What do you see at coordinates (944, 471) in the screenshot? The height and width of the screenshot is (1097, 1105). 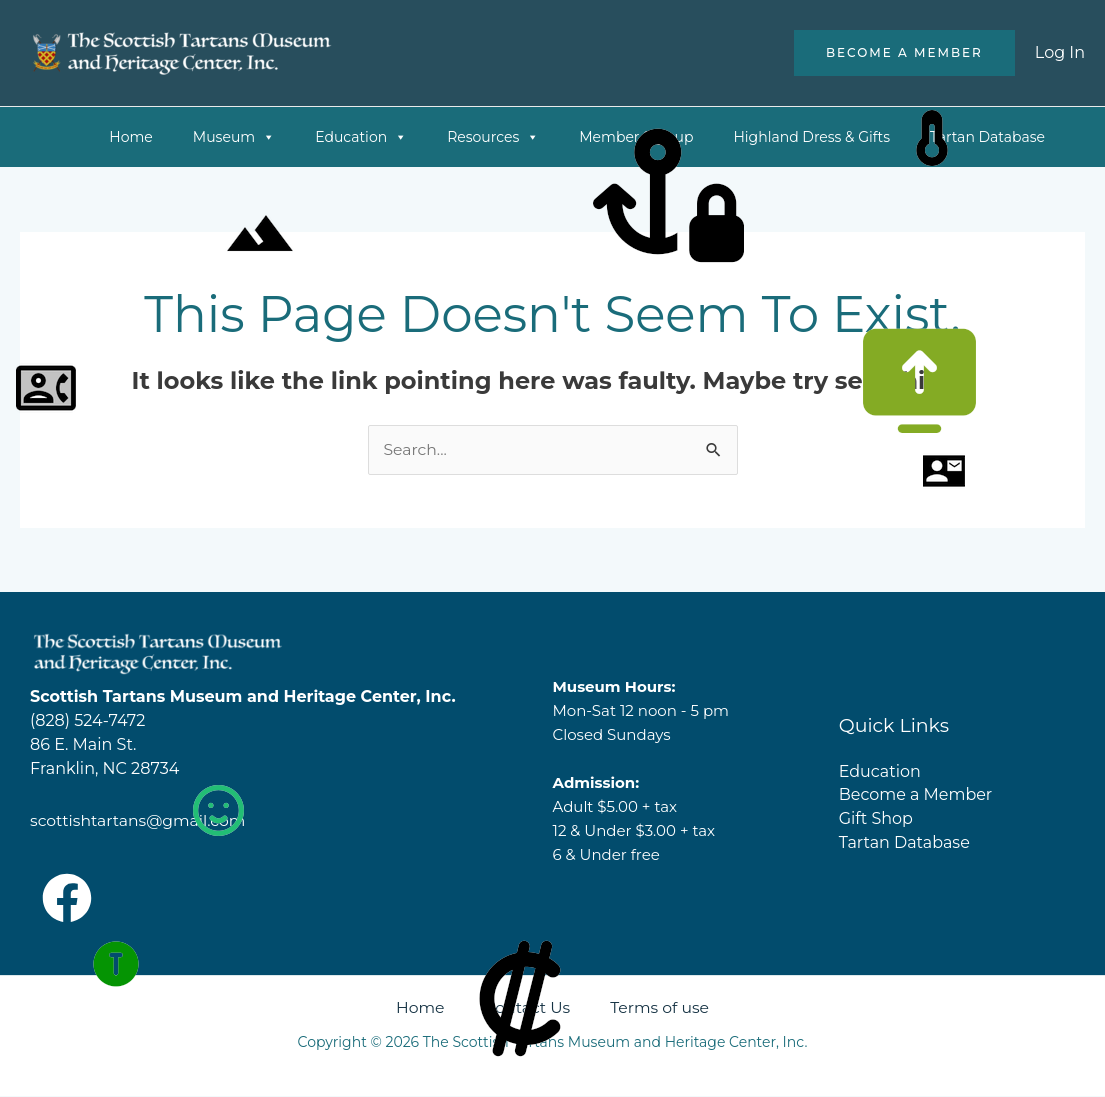 I see `access contact information via email` at bounding box center [944, 471].